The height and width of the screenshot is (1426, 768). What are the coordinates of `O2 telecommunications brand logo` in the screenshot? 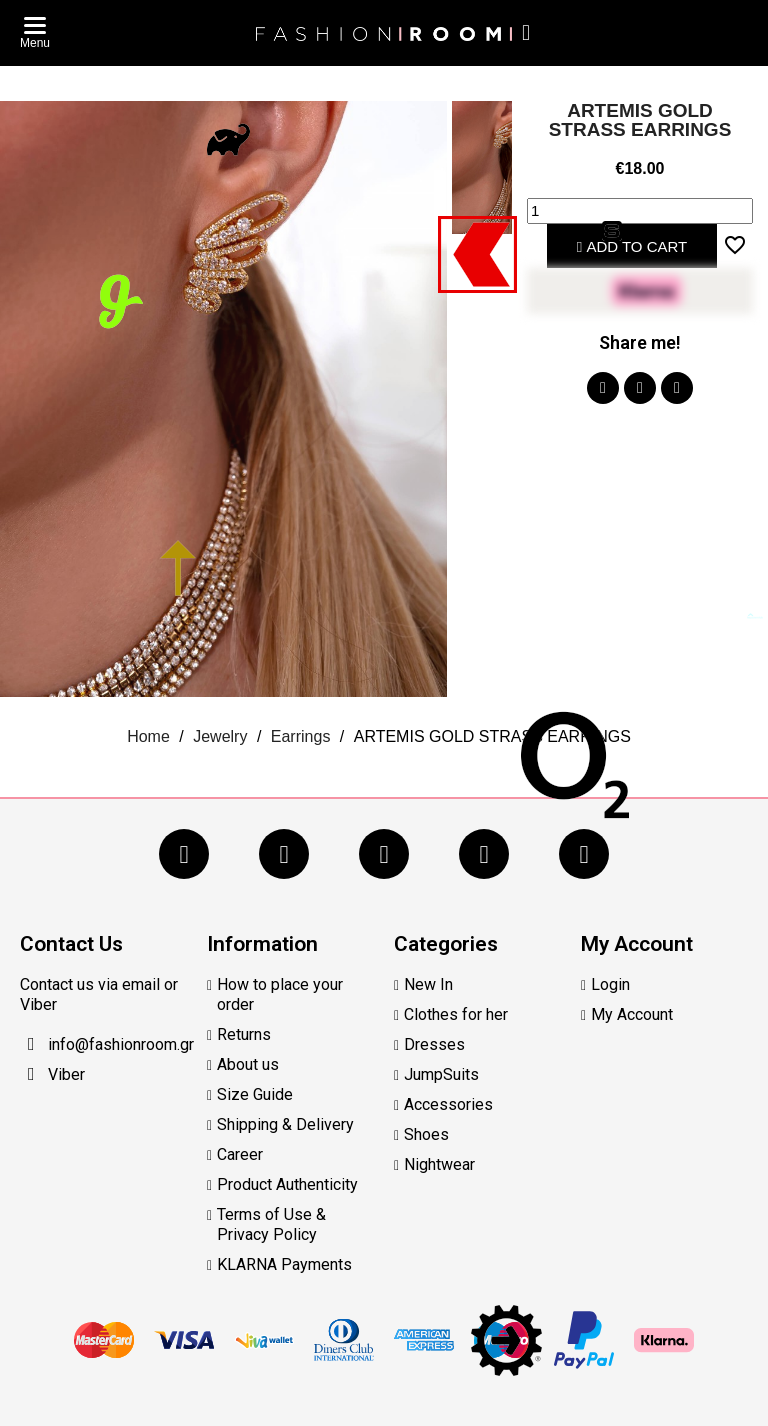 It's located at (575, 765).